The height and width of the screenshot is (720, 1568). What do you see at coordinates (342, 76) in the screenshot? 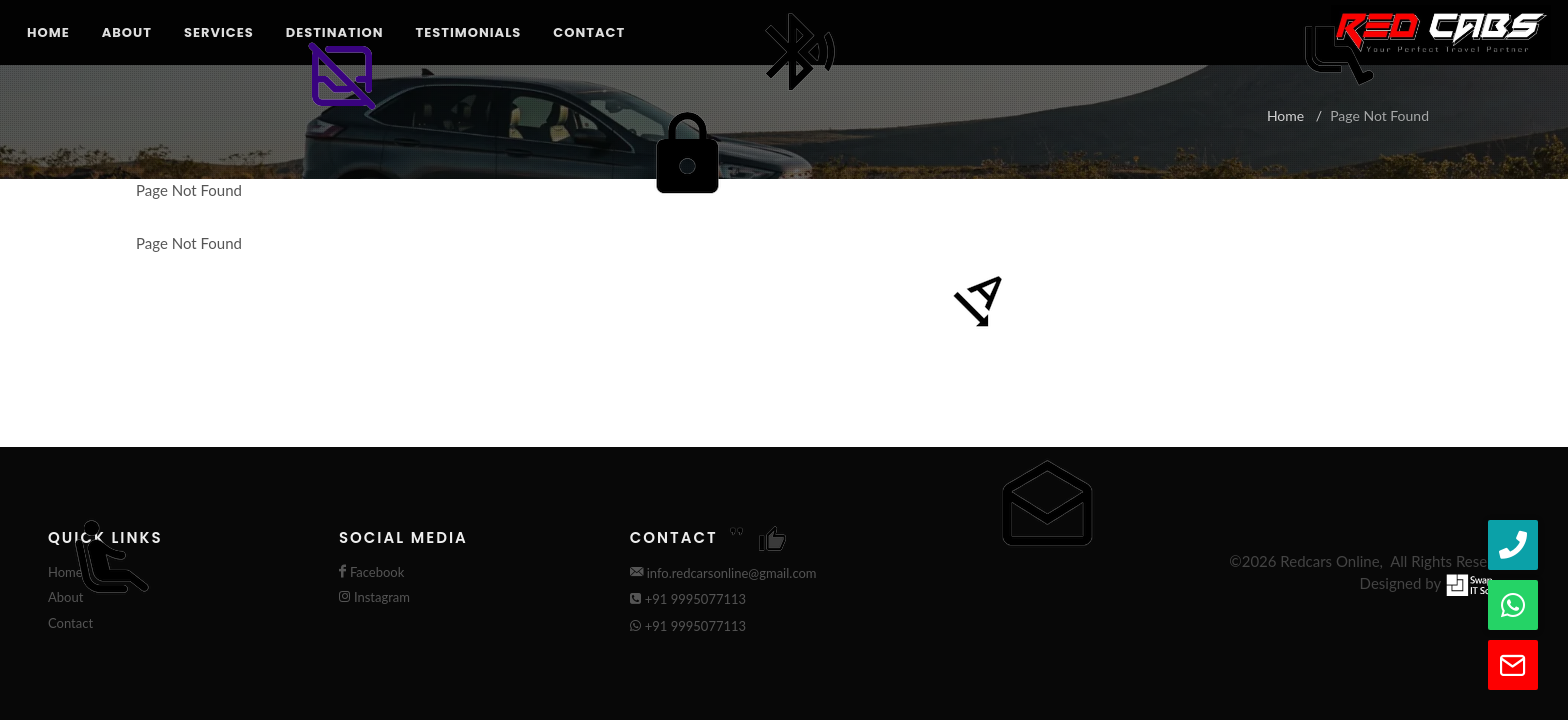
I see `inbox disabled or unavailable` at bounding box center [342, 76].